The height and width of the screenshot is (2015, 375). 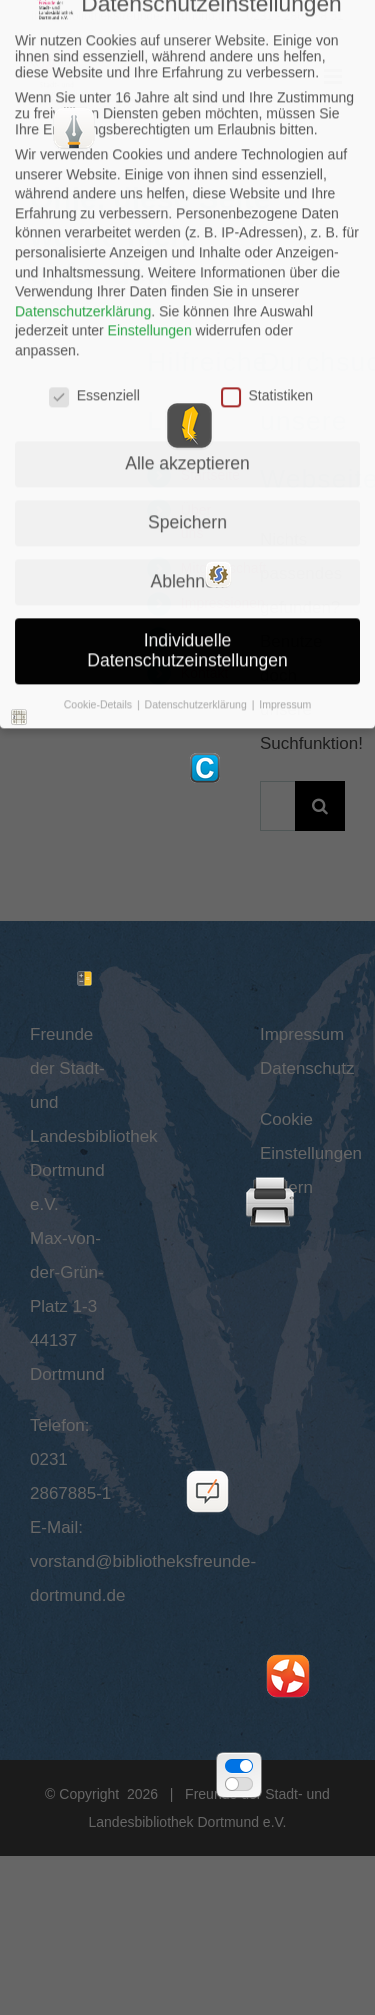 What do you see at coordinates (74, 128) in the screenshot?
I see `open words document editor` at bounding box center [74, 128].